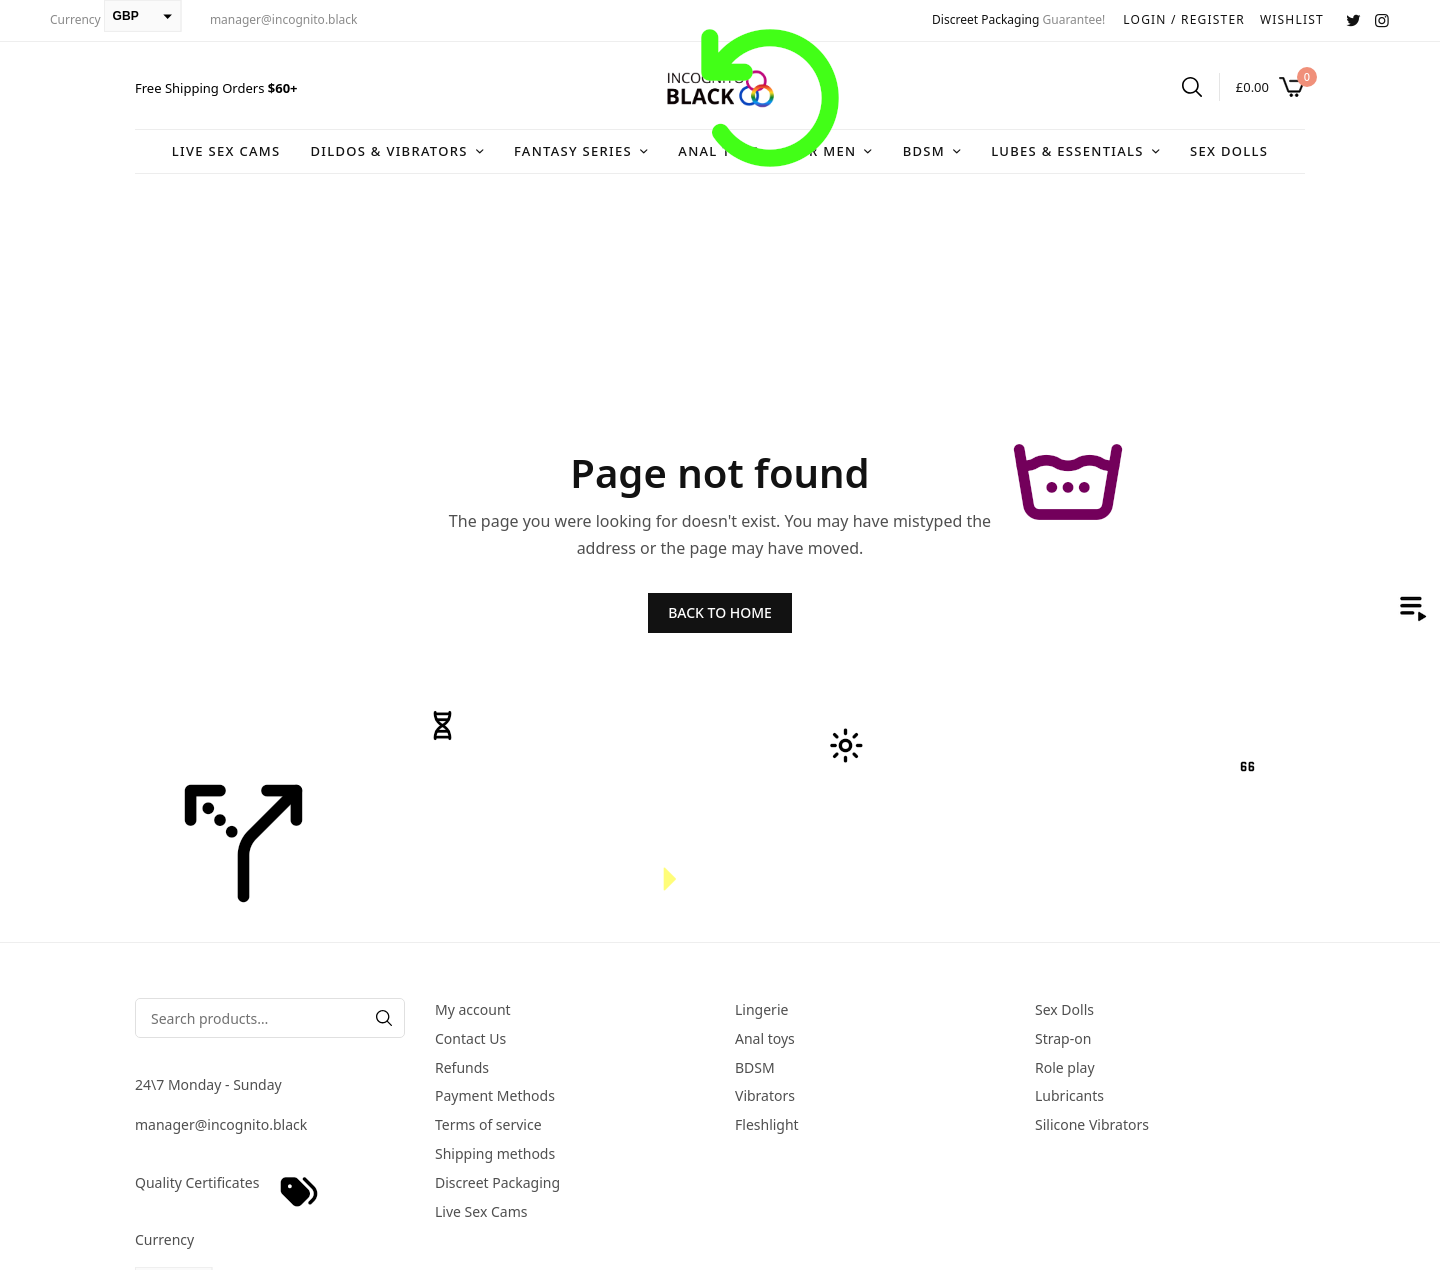 The height and width of the screenshot is (1270, 1440). What do you see at coordinates (299, 1190) in the screenshot?
I see `manage tags or labels` at bounding box center [299, 1190].